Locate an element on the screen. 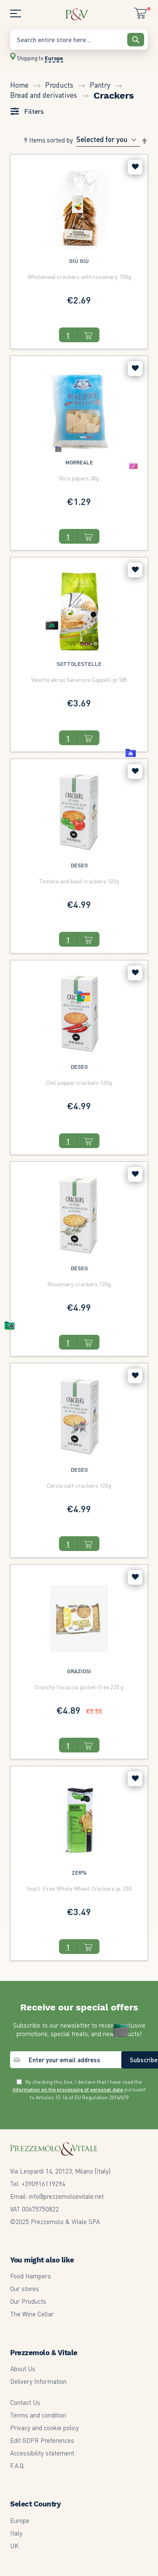 This screenshot has width=158, height=2576. open biology course files is located at coordinates (133, 466).